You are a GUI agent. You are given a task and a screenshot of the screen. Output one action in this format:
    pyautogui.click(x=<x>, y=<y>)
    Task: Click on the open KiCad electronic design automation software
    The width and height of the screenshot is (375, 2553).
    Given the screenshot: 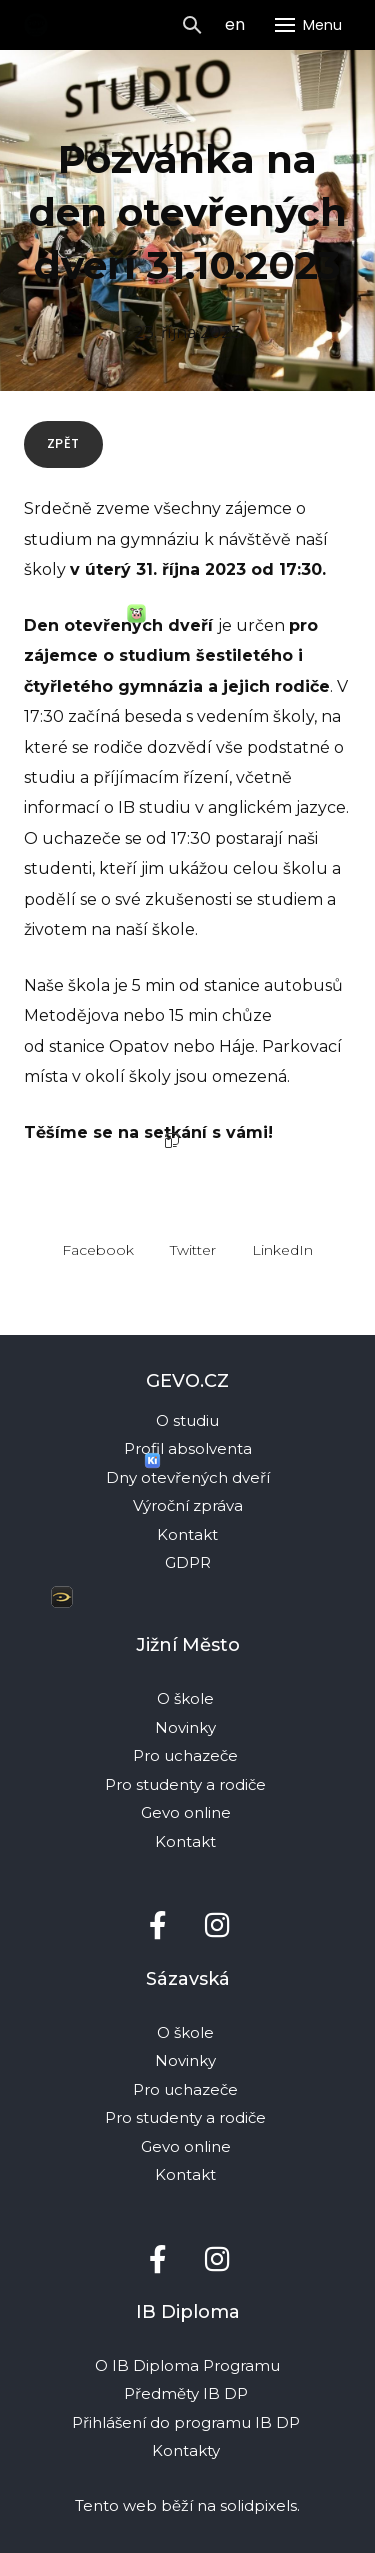 What is the action you would take?
    pyautogui.click(x=152, y=1460)
    